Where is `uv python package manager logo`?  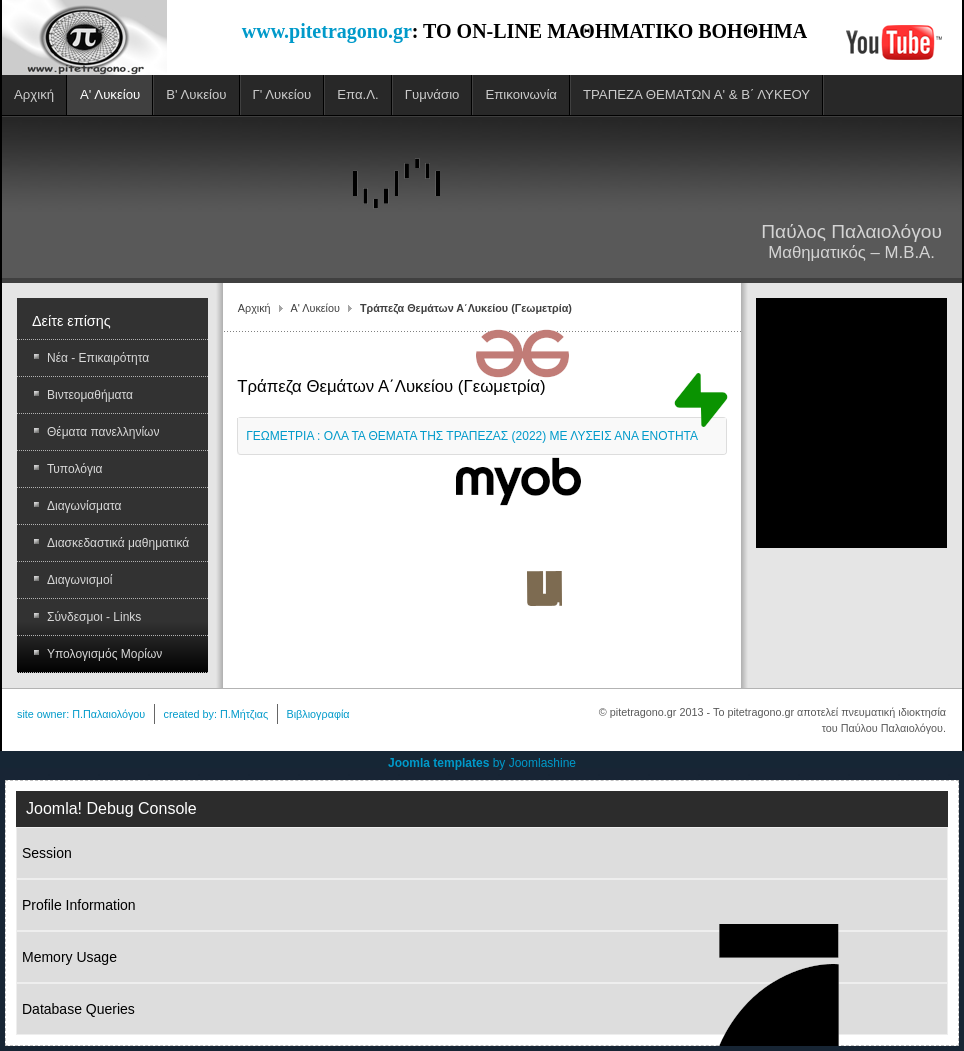
uv python package manager logo is located at coordinates (544, 588).